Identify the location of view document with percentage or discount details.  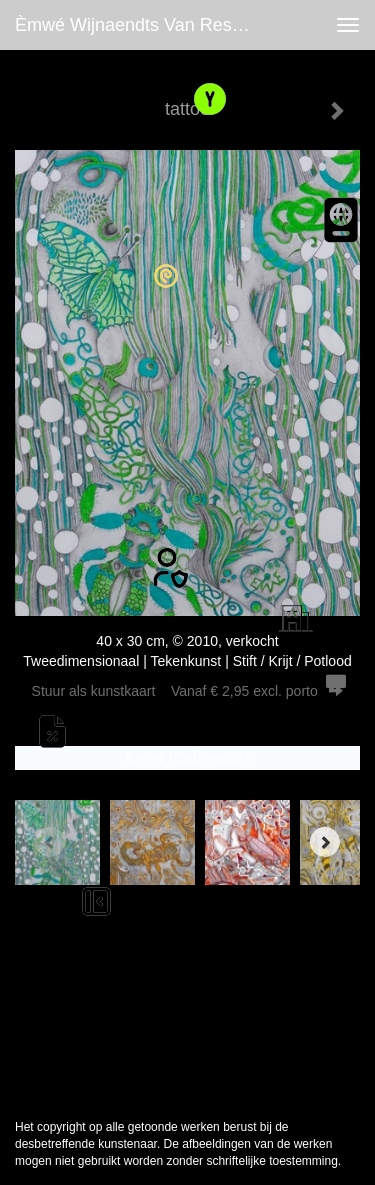
(52, 731).